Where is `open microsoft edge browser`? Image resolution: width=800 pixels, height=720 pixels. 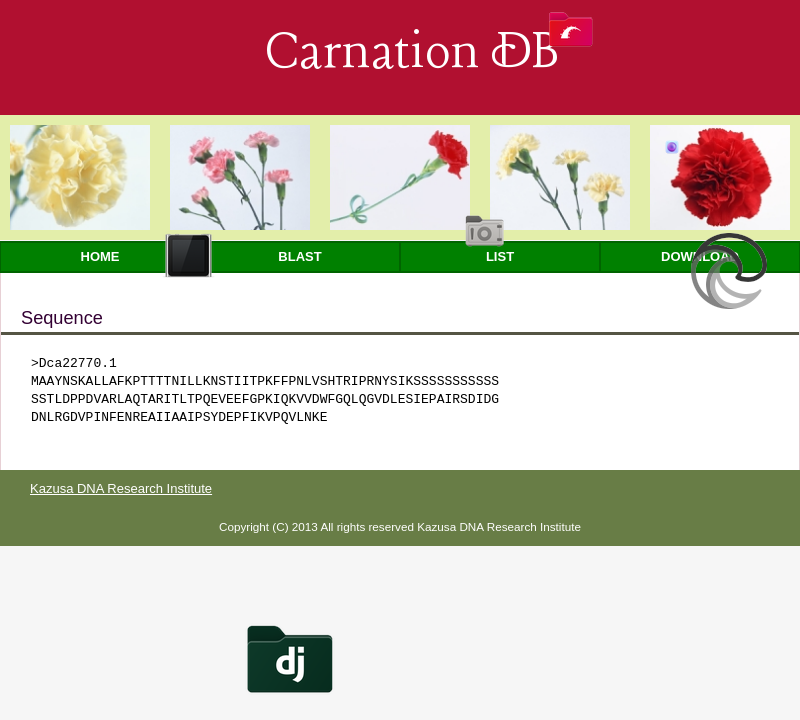 open microsoft edge browser is located at coordinates (729, 271).